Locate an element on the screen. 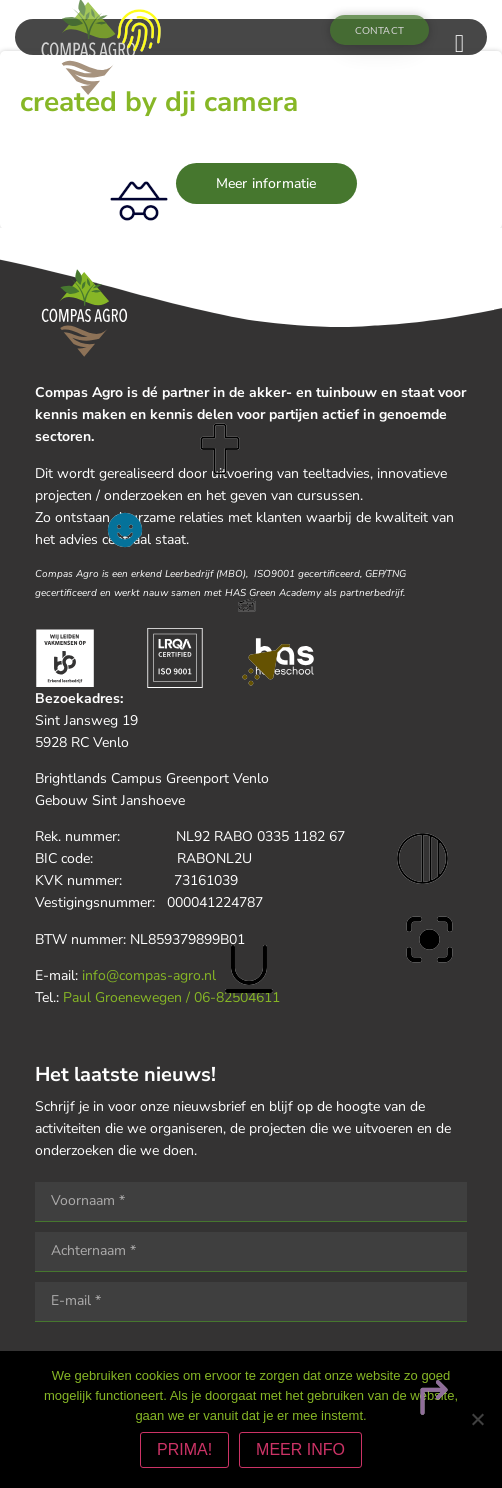 The width and height of the screenshot is (502, 1488). reply to a message or forward content is located at coordinates (431, 1397).